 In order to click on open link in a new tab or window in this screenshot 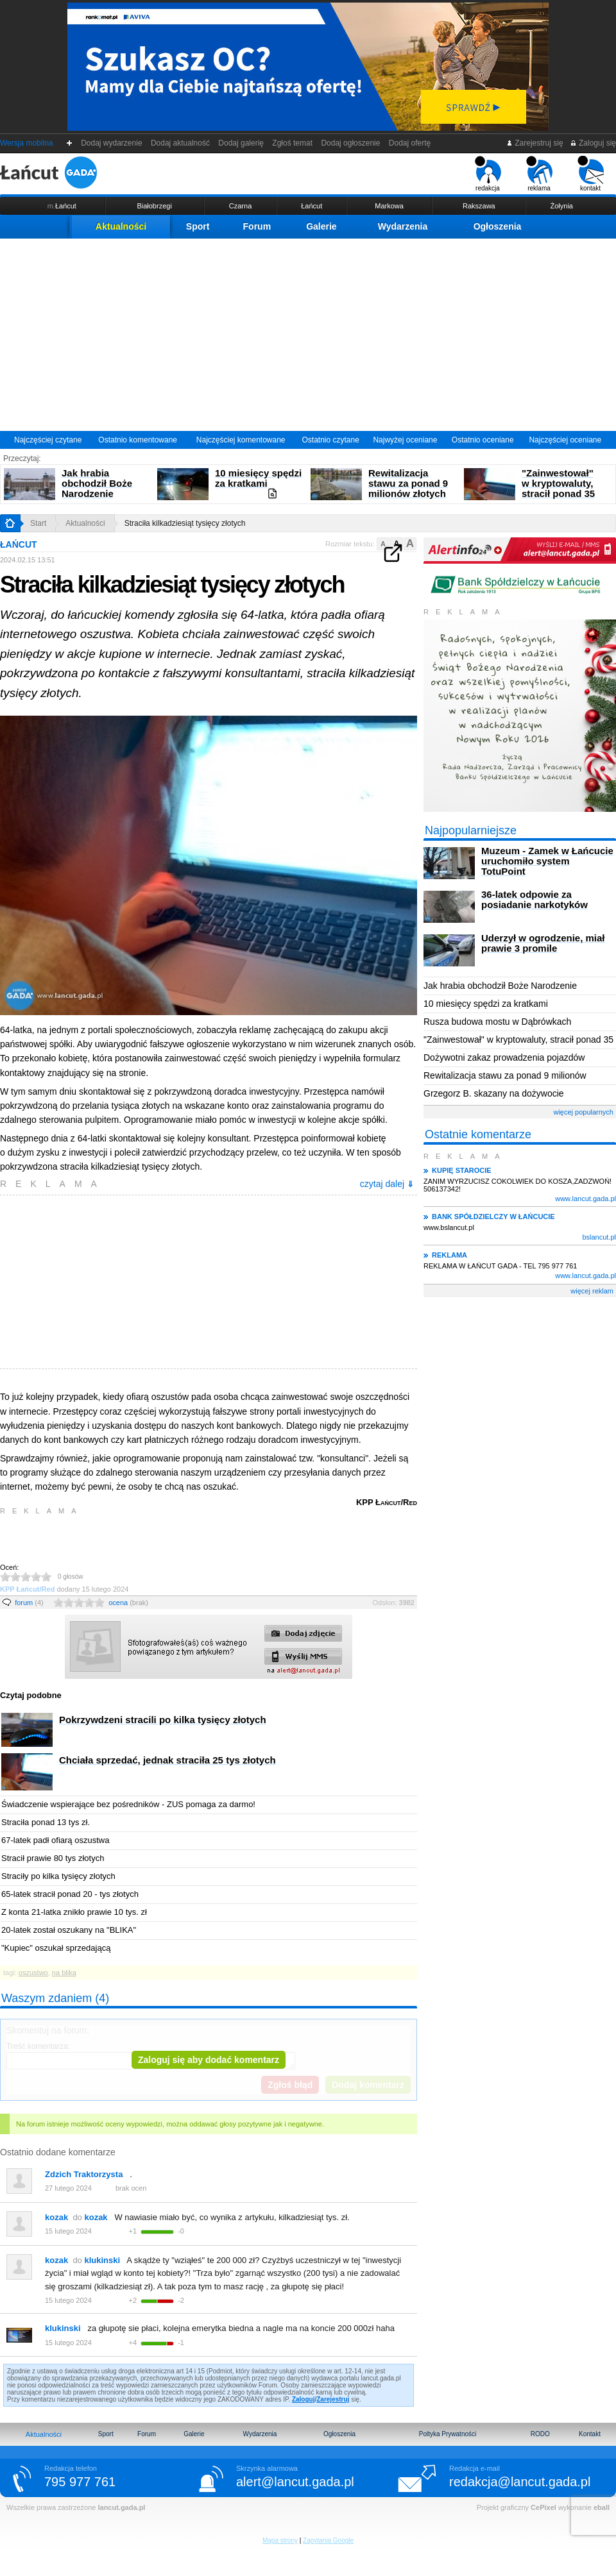, I will do `click(393, 553)`.